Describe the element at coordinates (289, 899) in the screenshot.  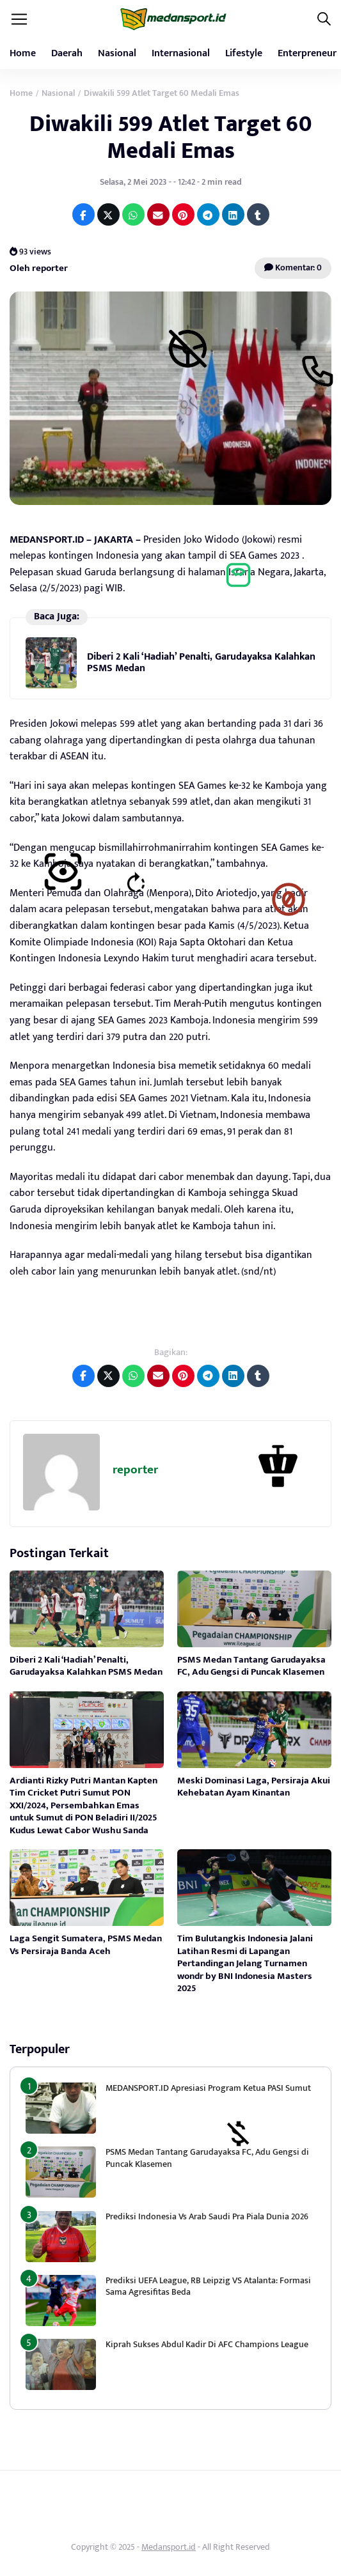
I see `indicates content is public domain (CC0 license)` at that location.